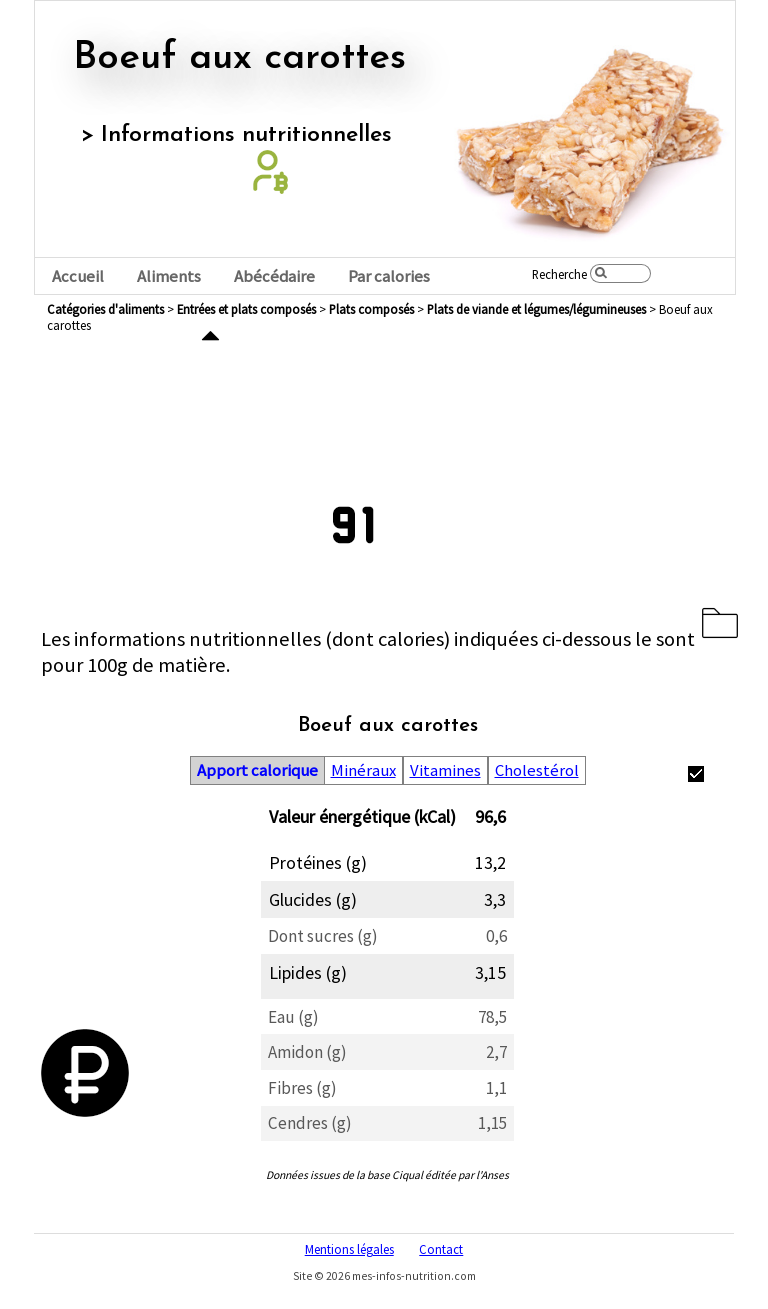 The width and height of the screenshot is (768, 1309). I want to click on view user's bitcoin wallet or balance, so click(267, 170).